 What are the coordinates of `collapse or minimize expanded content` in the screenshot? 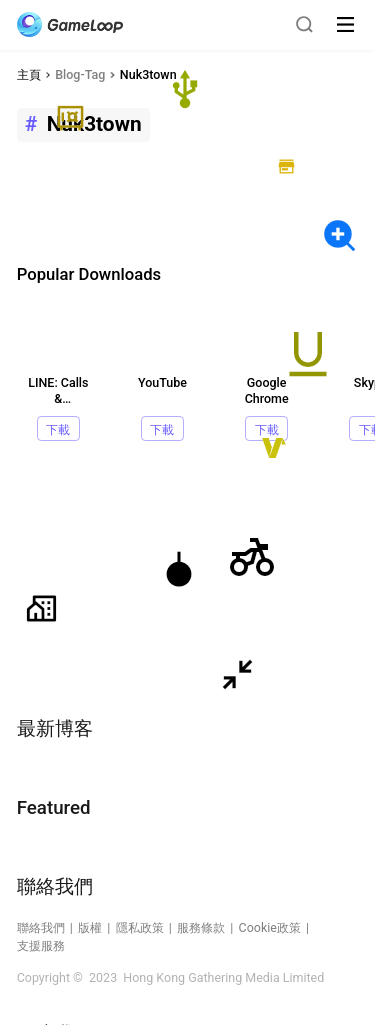 It's located at (237, 674).